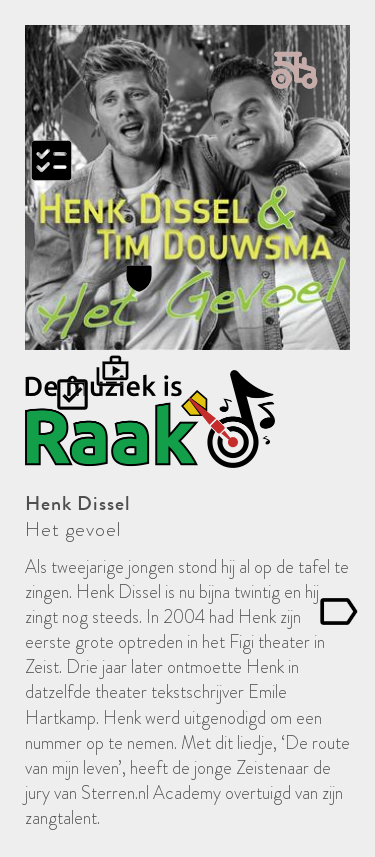  What do you see at coordinates (72, 394) in the screenshot?
I see `task completed successfully` at bounding box center [72, 394].